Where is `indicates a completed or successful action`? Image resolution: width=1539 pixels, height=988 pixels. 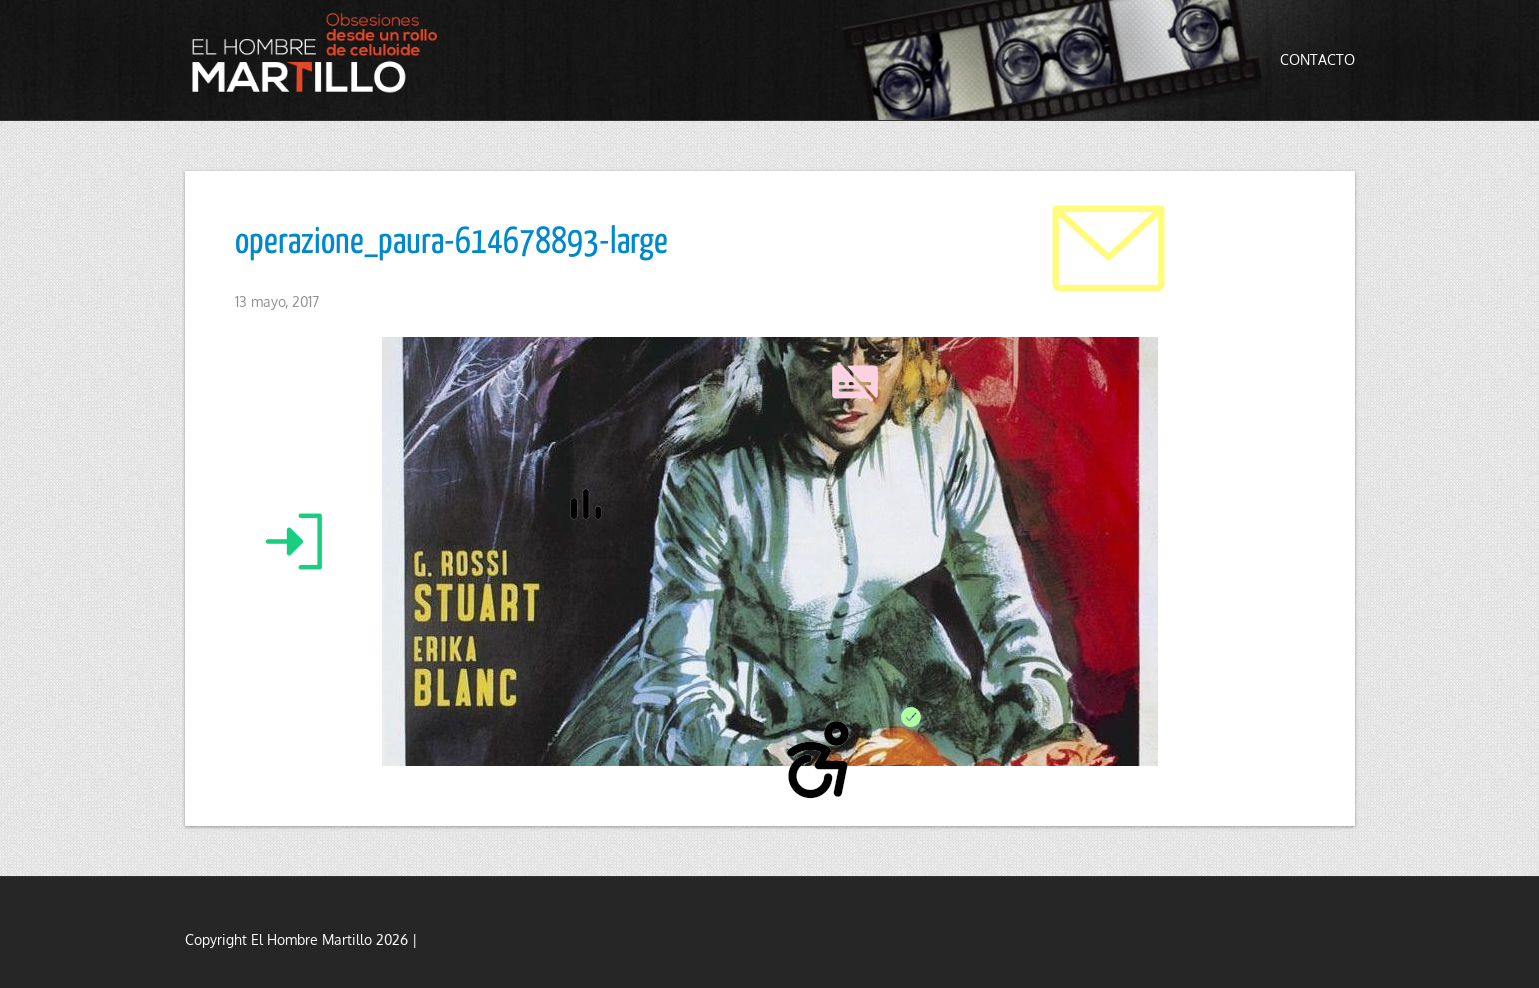
indicates a completed or successful action is located at coordinates (911, 717).